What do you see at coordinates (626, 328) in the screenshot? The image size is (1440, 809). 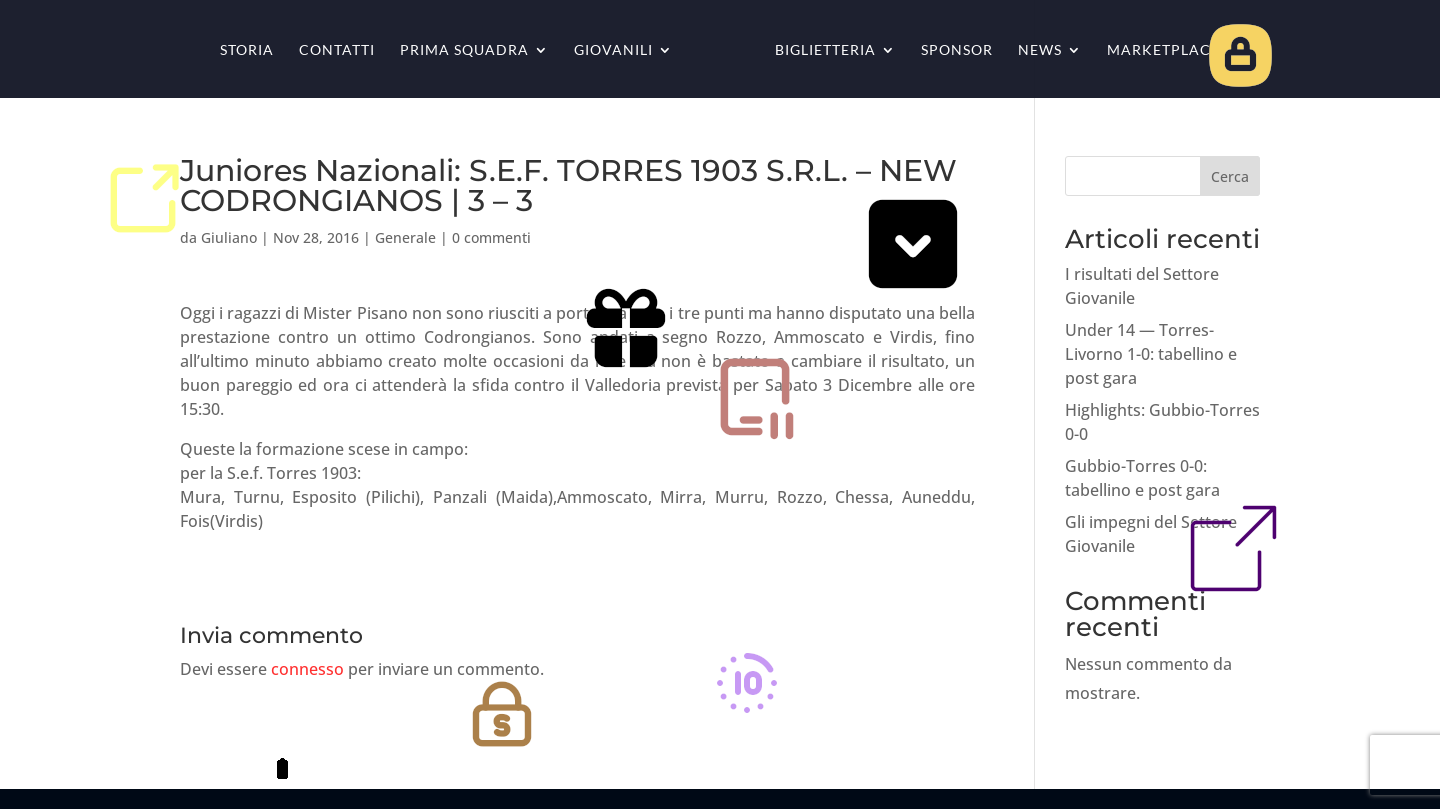 I see `view or redeem a gift` at bounding box center [626, 328].